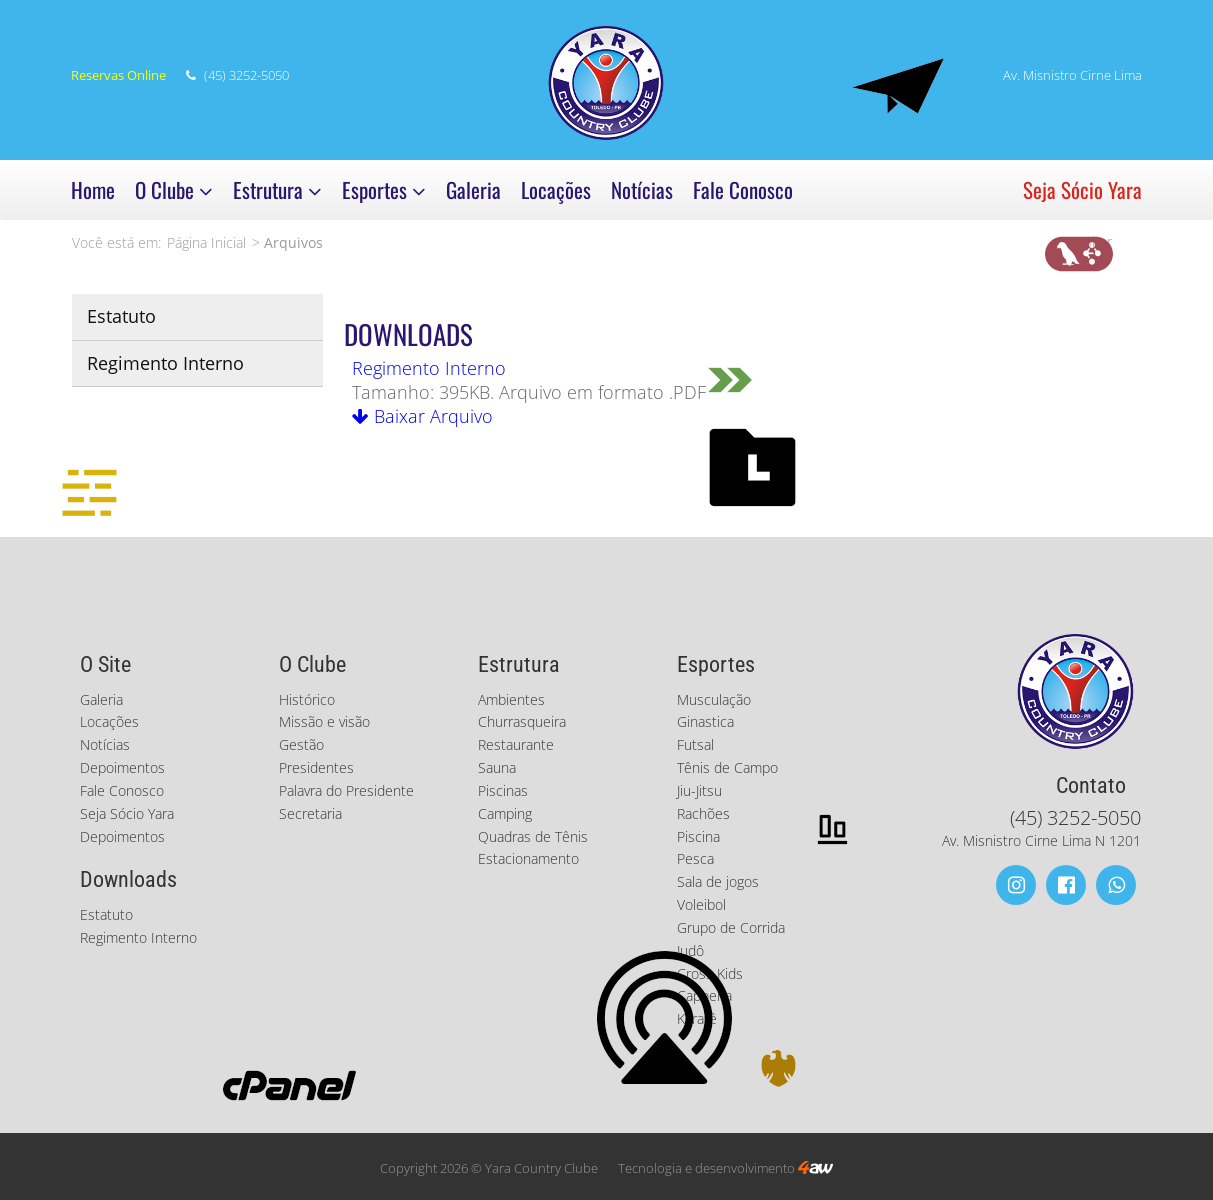  What do you see at coordinates (832, 829) in the screenshot?
I see `align items to the bottom of a container` at bounding box center [832, 829].